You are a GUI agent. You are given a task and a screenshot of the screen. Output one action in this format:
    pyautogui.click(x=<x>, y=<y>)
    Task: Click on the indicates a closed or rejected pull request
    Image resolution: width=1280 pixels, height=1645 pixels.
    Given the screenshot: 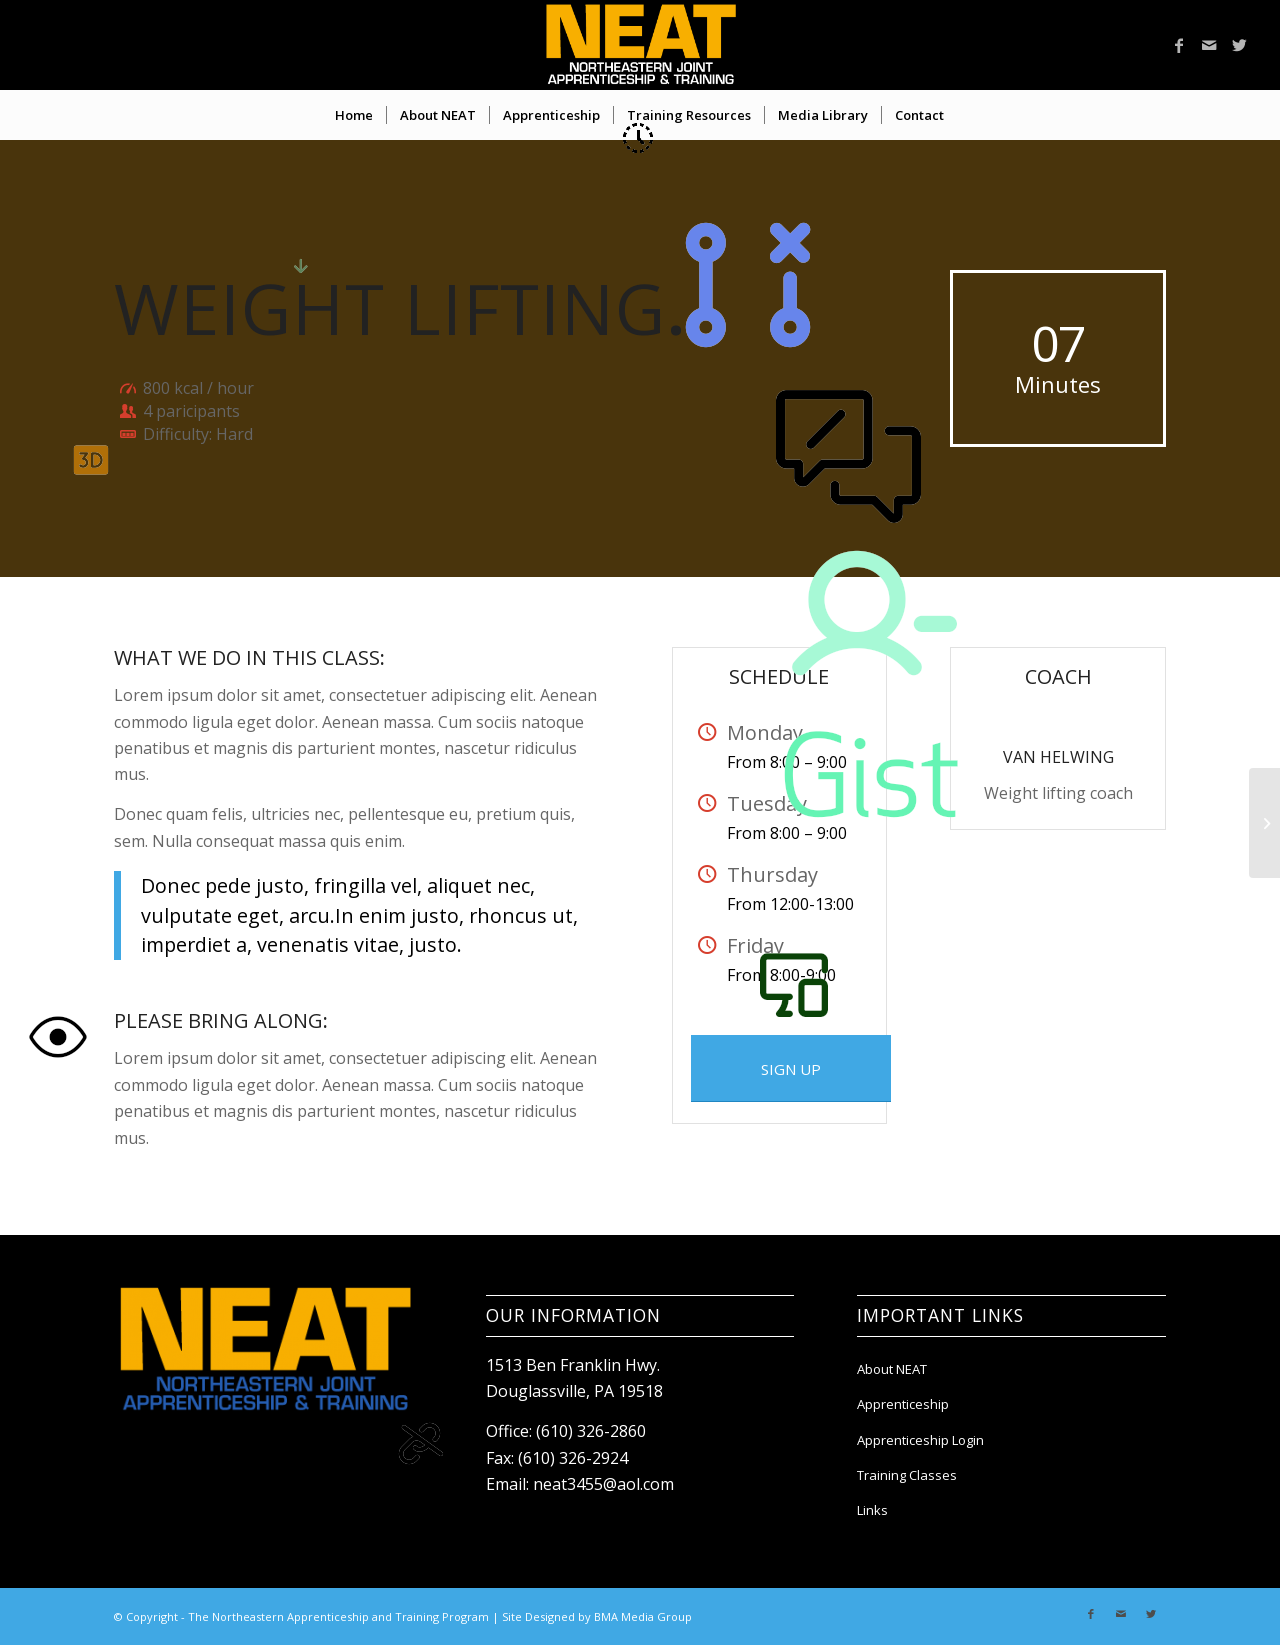 What is the action you would take?
    pyautogui.click(x=748, y=285)
    